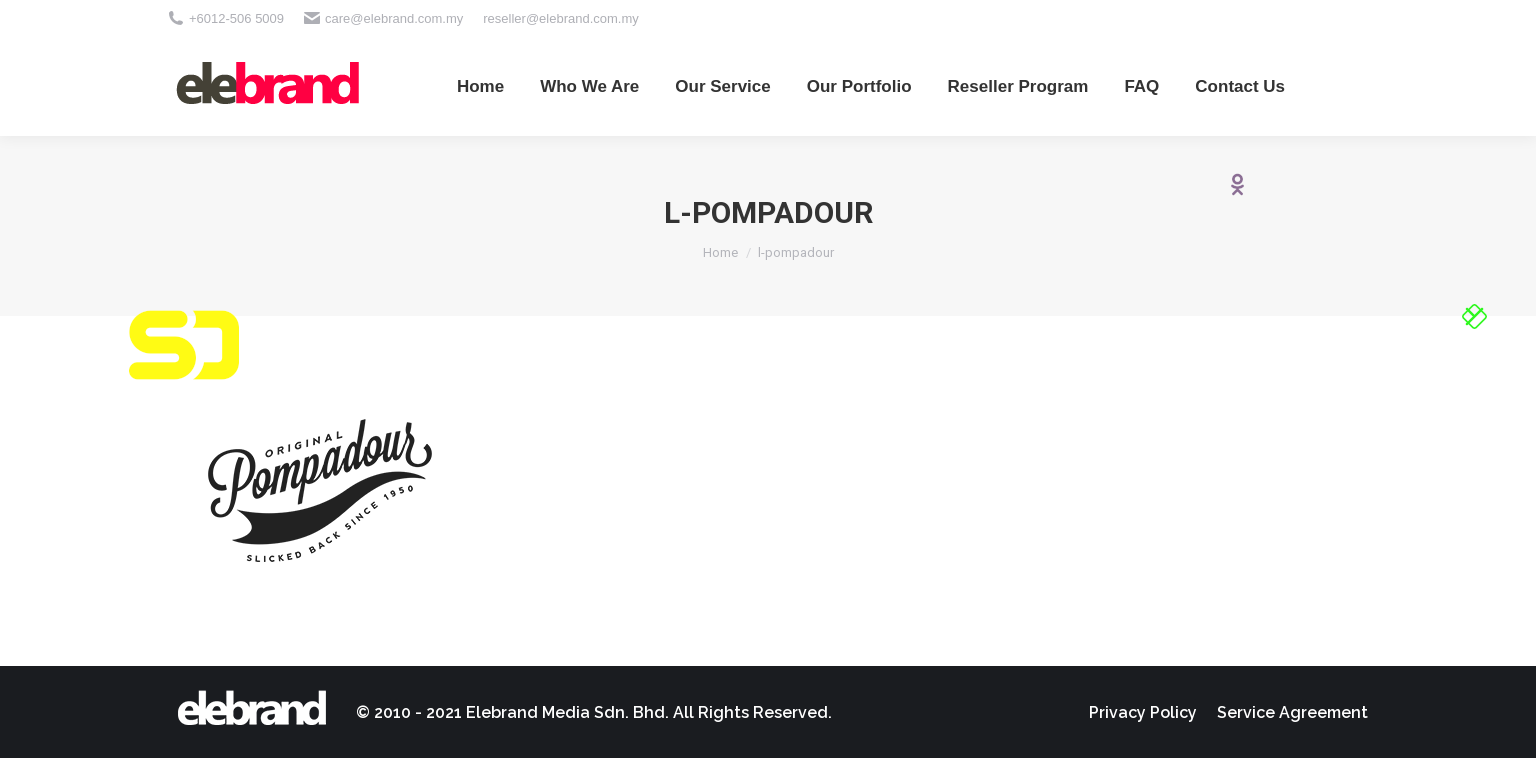  I want to click on open yabai tiling window manager, so click(1474, 316).